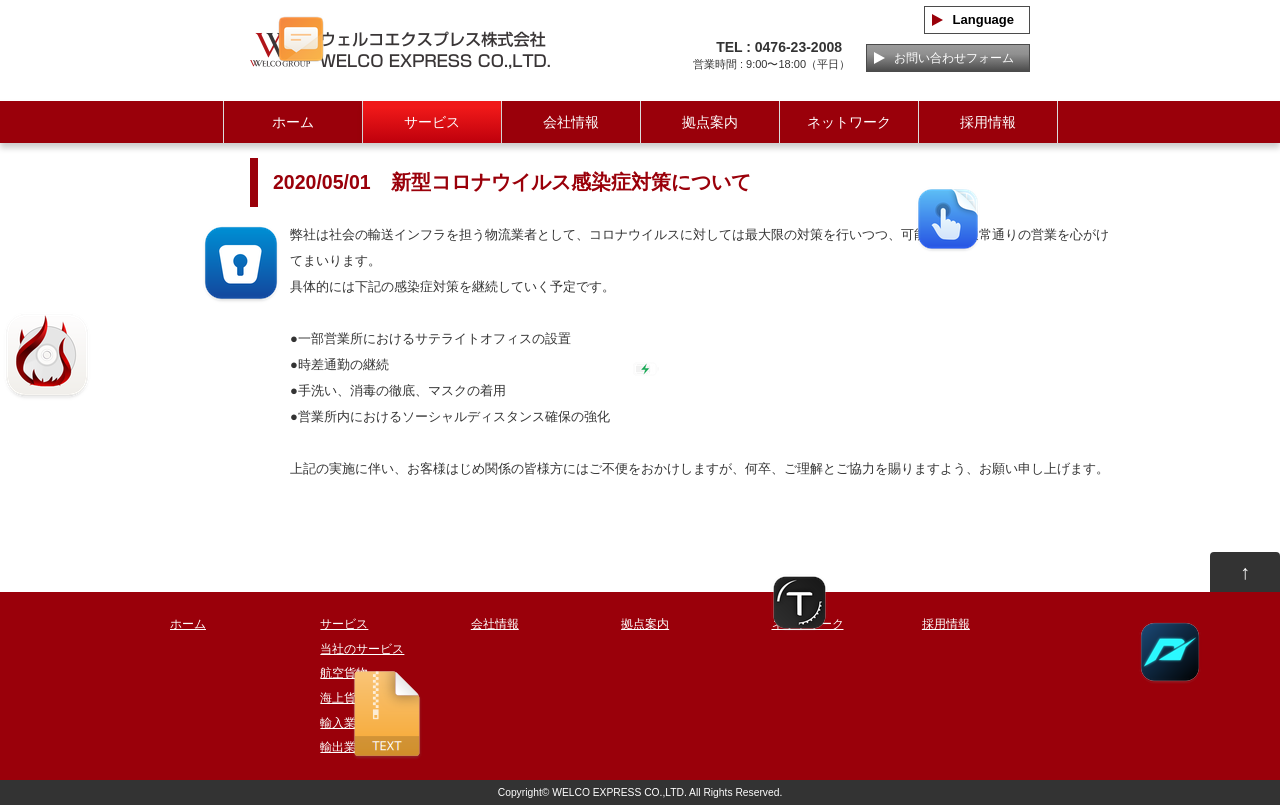 This screenshot has height=805, width=1280. What do you see at coordinates (1170, 652) in the screenshot?
I see `launch need for speed carbon game` at bounding box center [1170, 652].